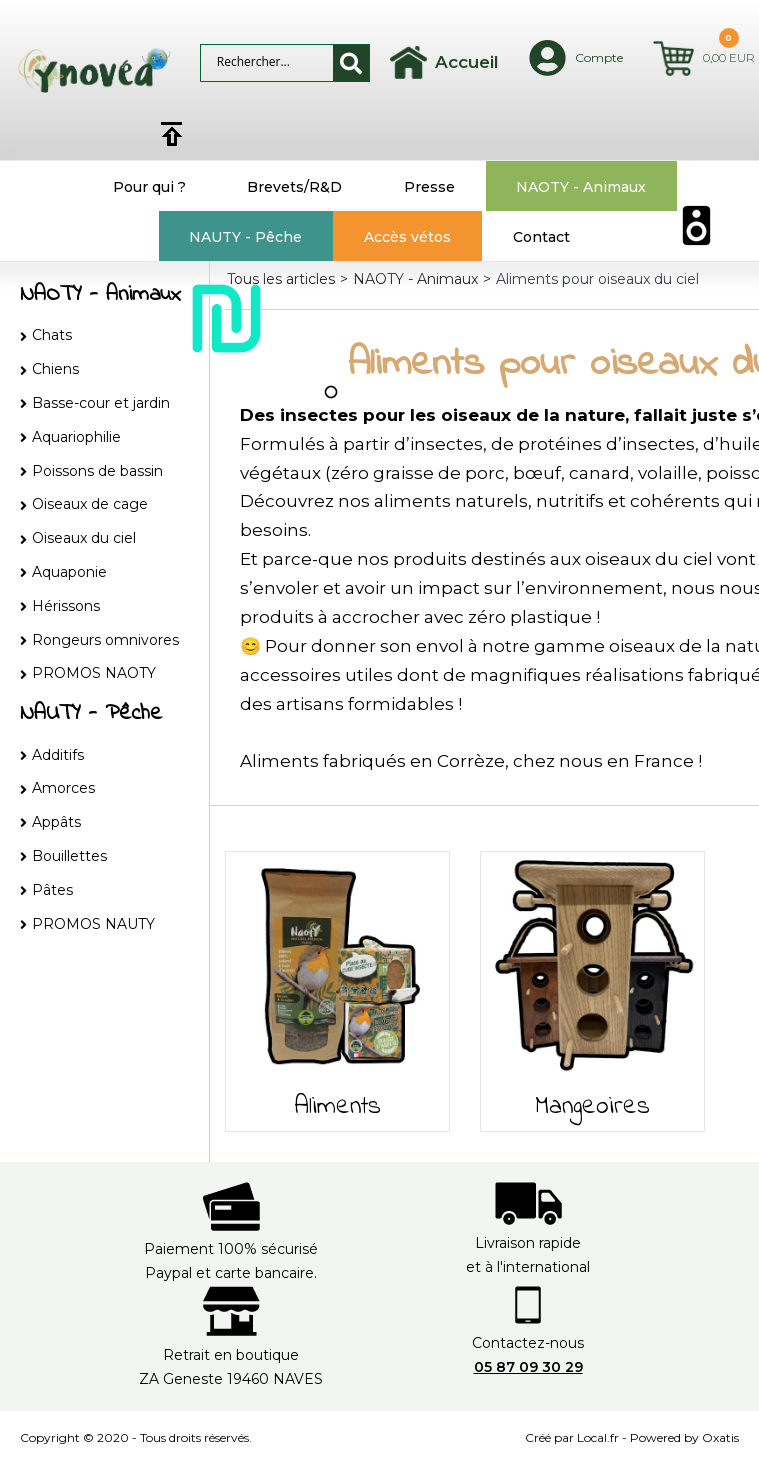 The height and width of the screenshot is (1465, 759). What do you see at coordinates (226, 318) in the screenshot?
I see `indicates Israeli shekel currency` at bounding box center [226, 318].